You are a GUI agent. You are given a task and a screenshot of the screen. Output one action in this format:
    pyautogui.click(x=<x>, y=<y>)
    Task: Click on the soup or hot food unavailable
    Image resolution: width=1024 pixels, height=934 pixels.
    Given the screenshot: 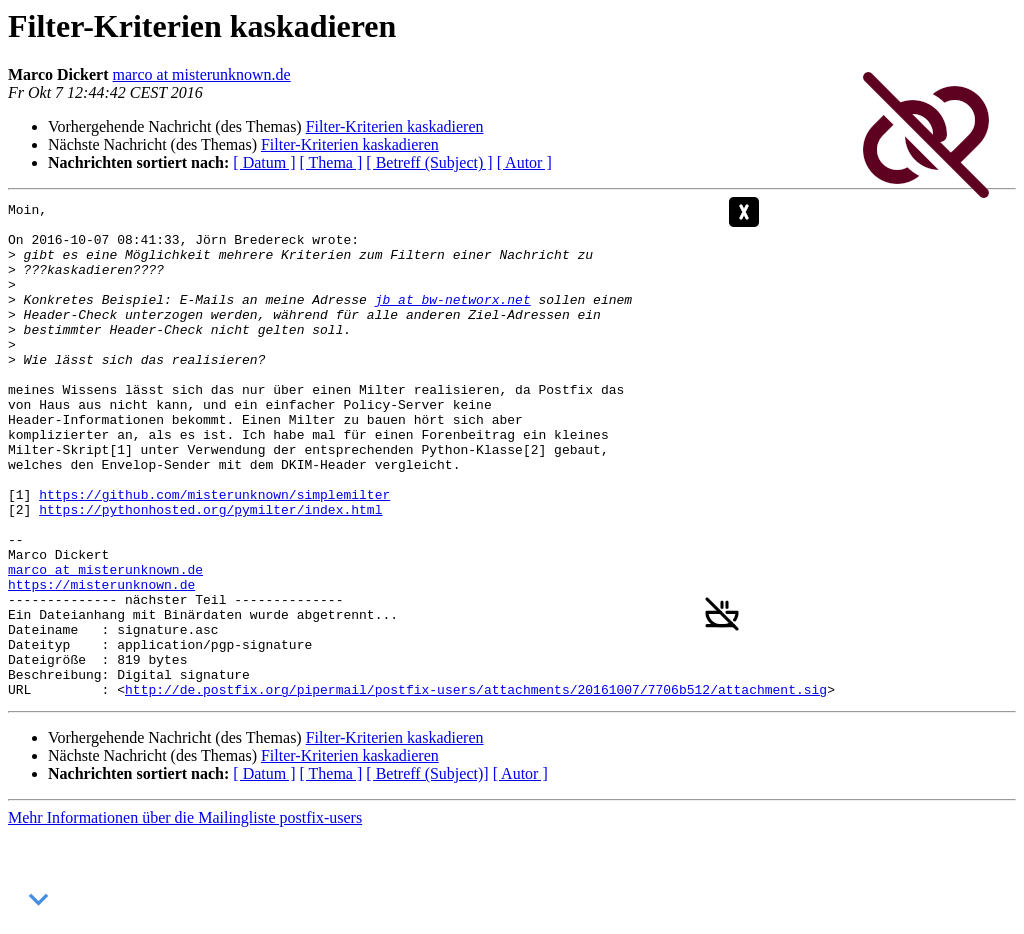 What is the action you would take?
    pyautogui.click(x=722, y=614)
    